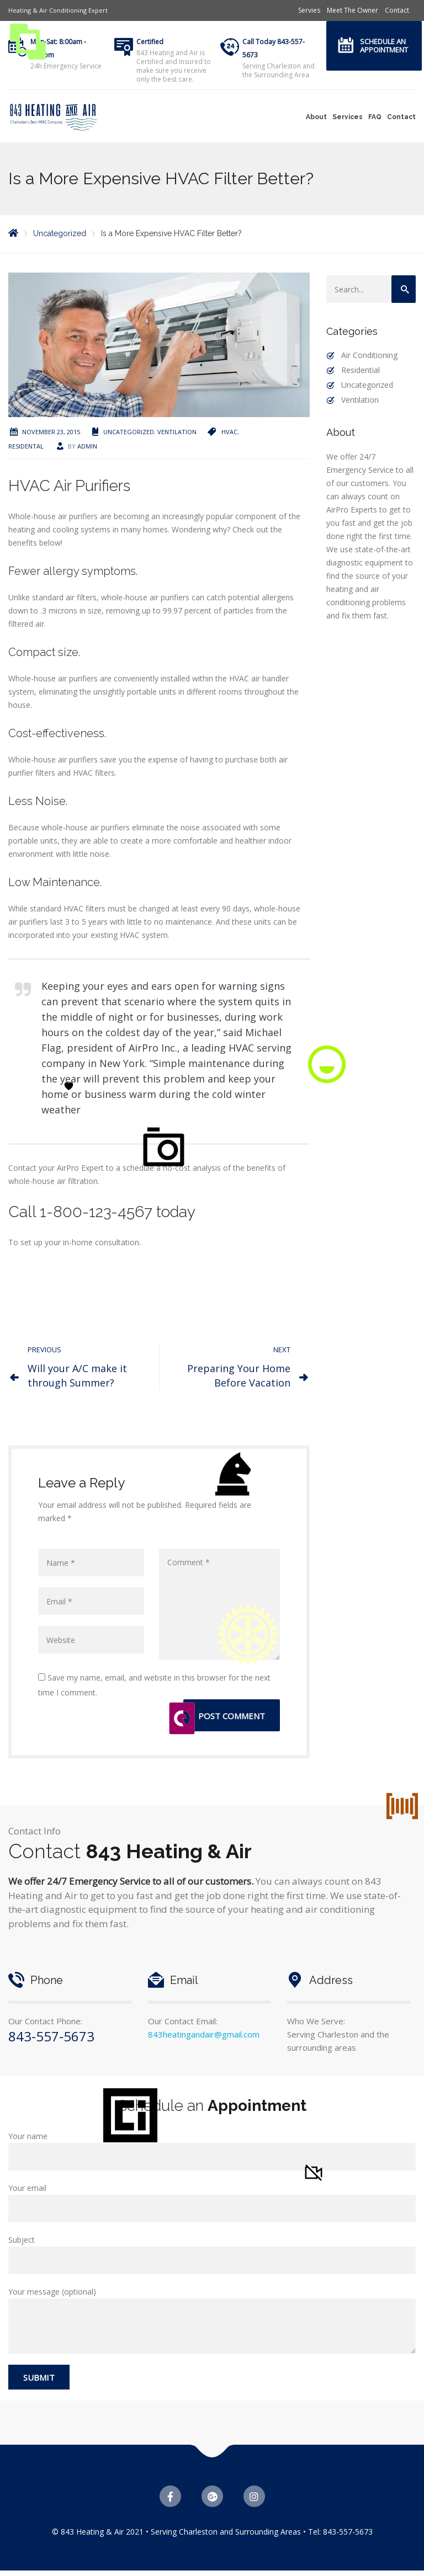 Image resolution: width=424 pixels, height=2576 pixels. What do you see at coordinates (163, 1148) in the screenshot?
I see `open camera to take a photo` at bounding box center [163, 1148].